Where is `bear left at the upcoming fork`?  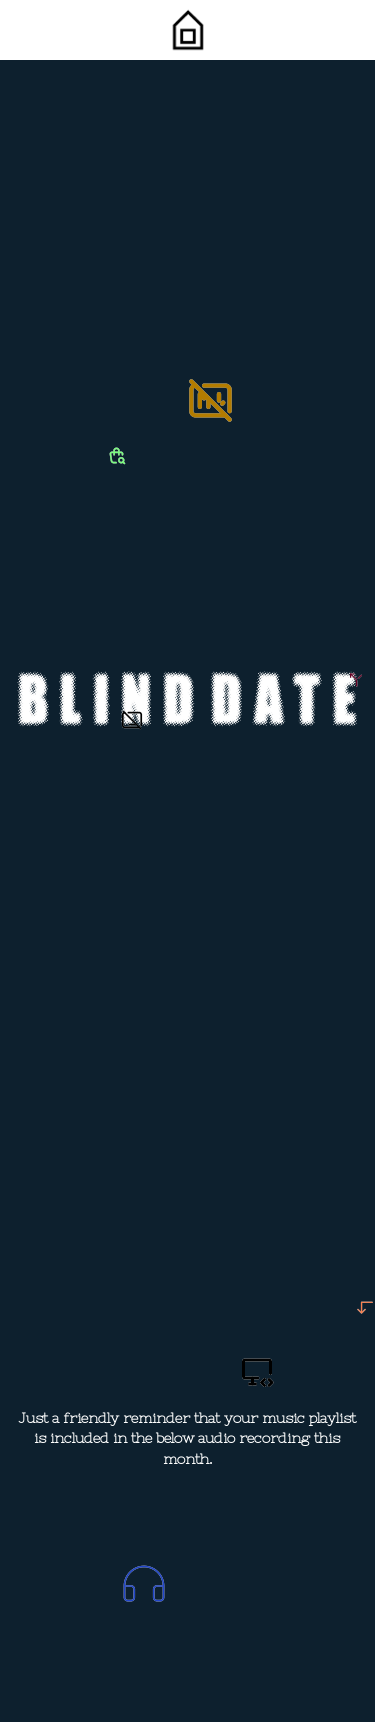 bear left at the upcoming fork is located at coordinates (356, 680).